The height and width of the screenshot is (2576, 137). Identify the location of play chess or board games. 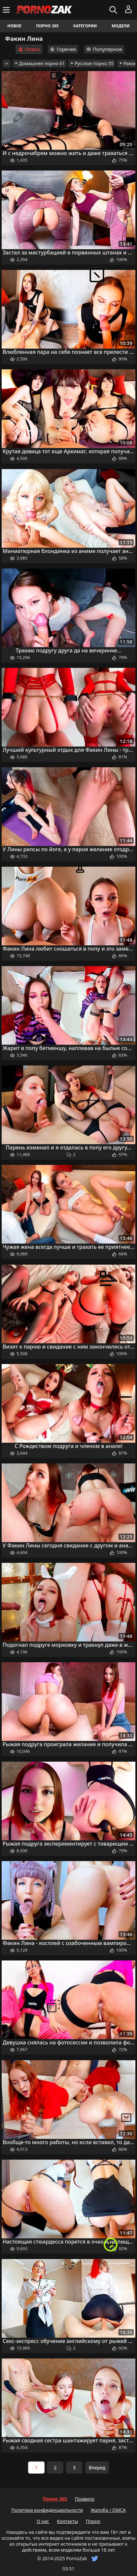
(80, 867).